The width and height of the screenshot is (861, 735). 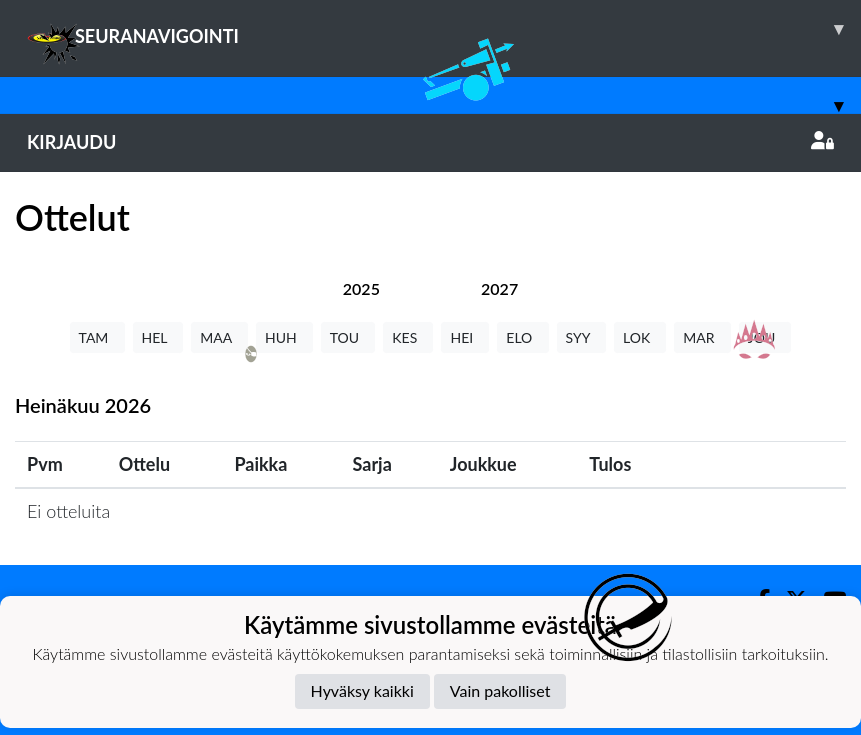 What do you see at coordinates (251, 354) in the screenshot?
I see `select pirate or rogue character class` at bounding box center [251, 354].